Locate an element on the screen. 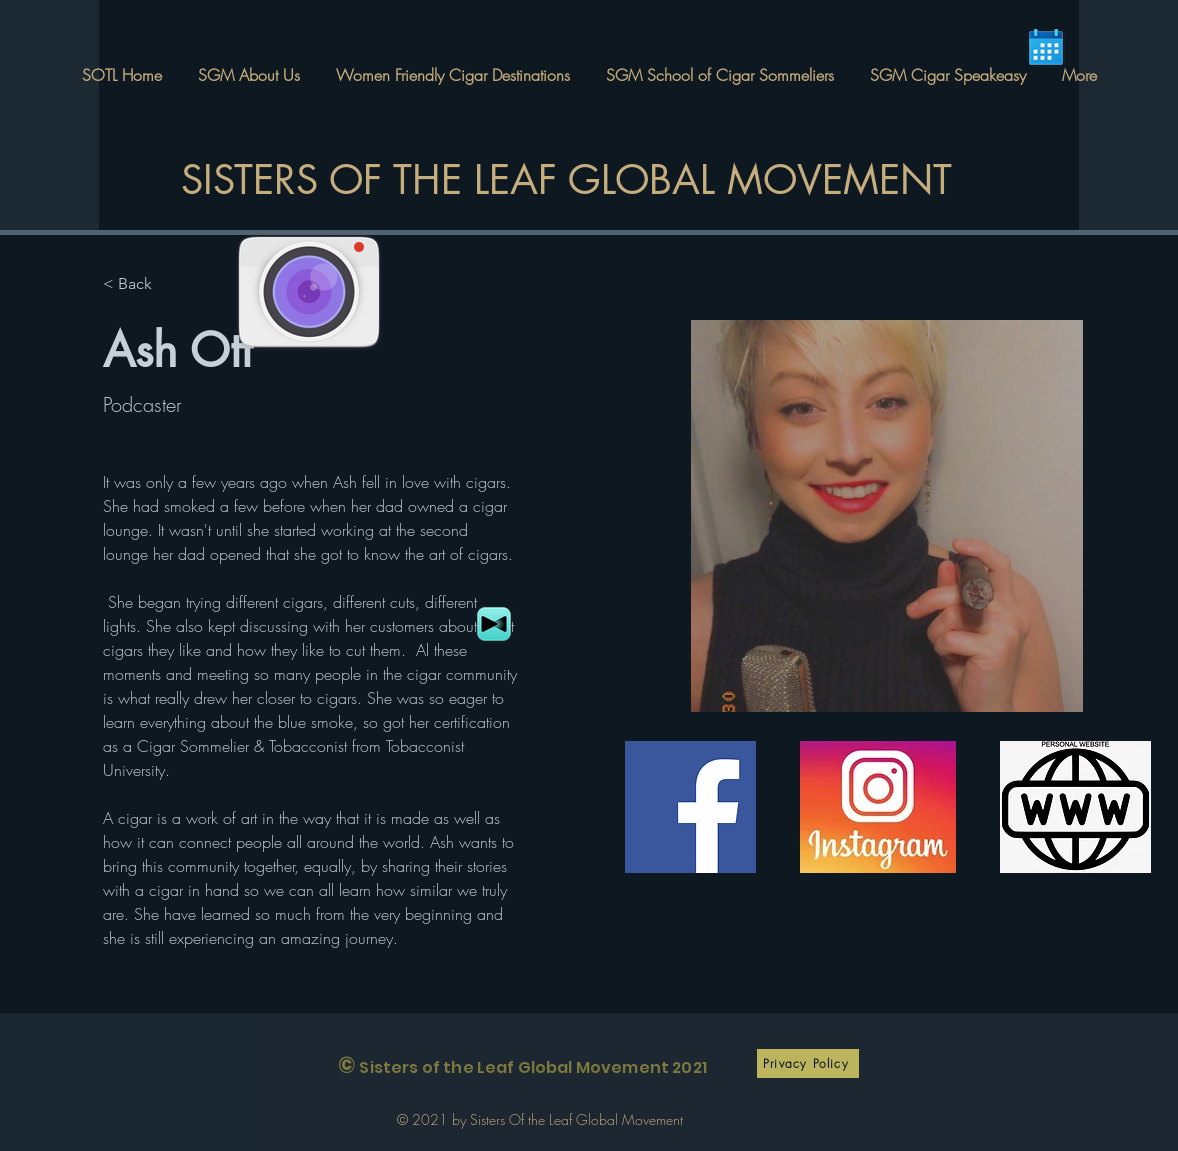  open gitbutler version control app is located at coordinates (494, 624).